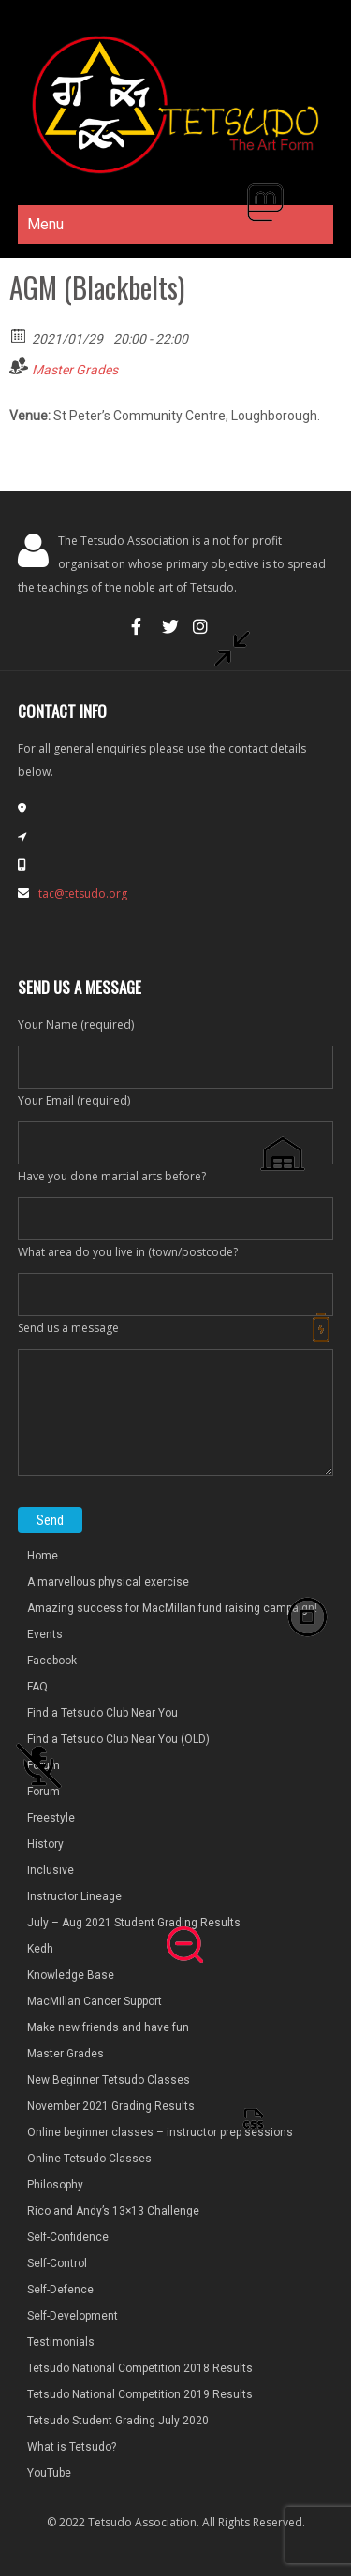 Image resolution: width=351 pixels, height=2576 pixels. I want to click on access garage or parking settings, so click(283, 1156).